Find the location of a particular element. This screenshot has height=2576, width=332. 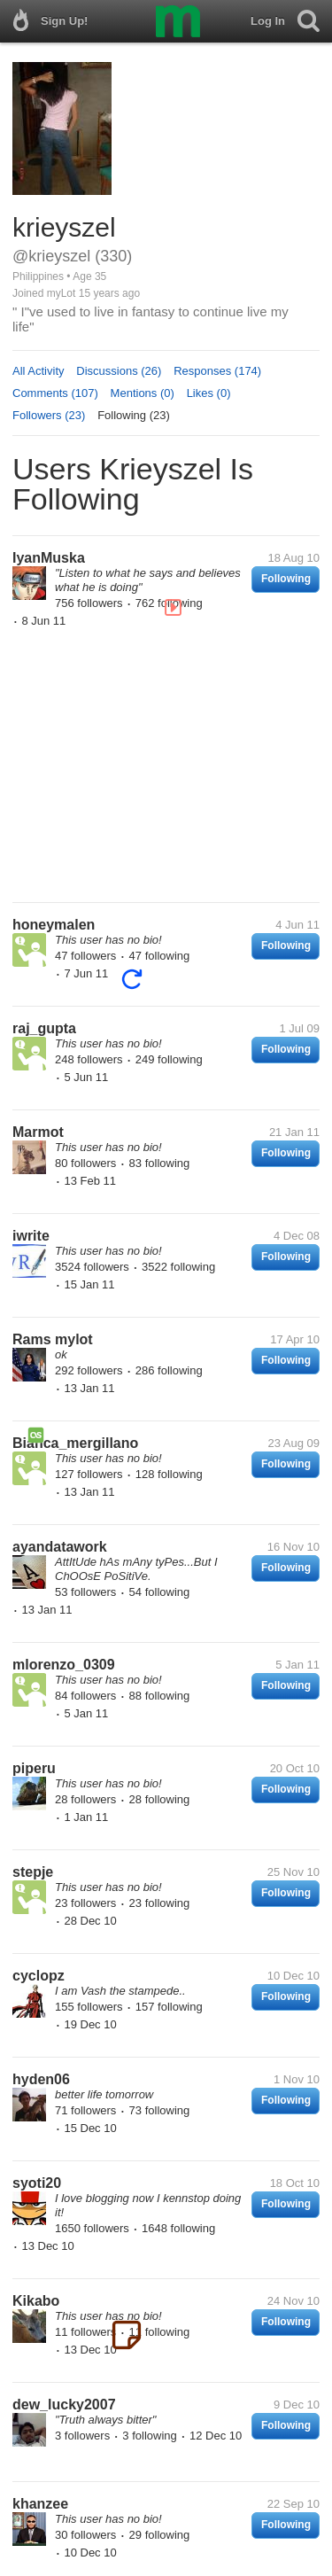

create a new note is located at coordinates (127, 2335).